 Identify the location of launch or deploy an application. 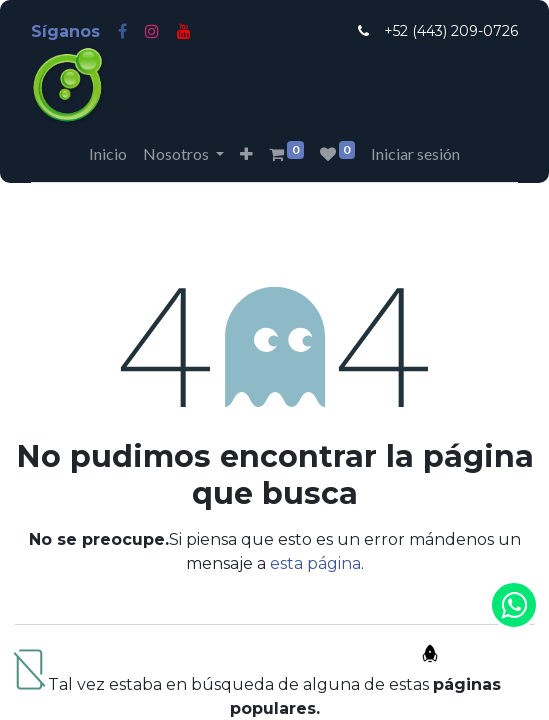
(430, 654).